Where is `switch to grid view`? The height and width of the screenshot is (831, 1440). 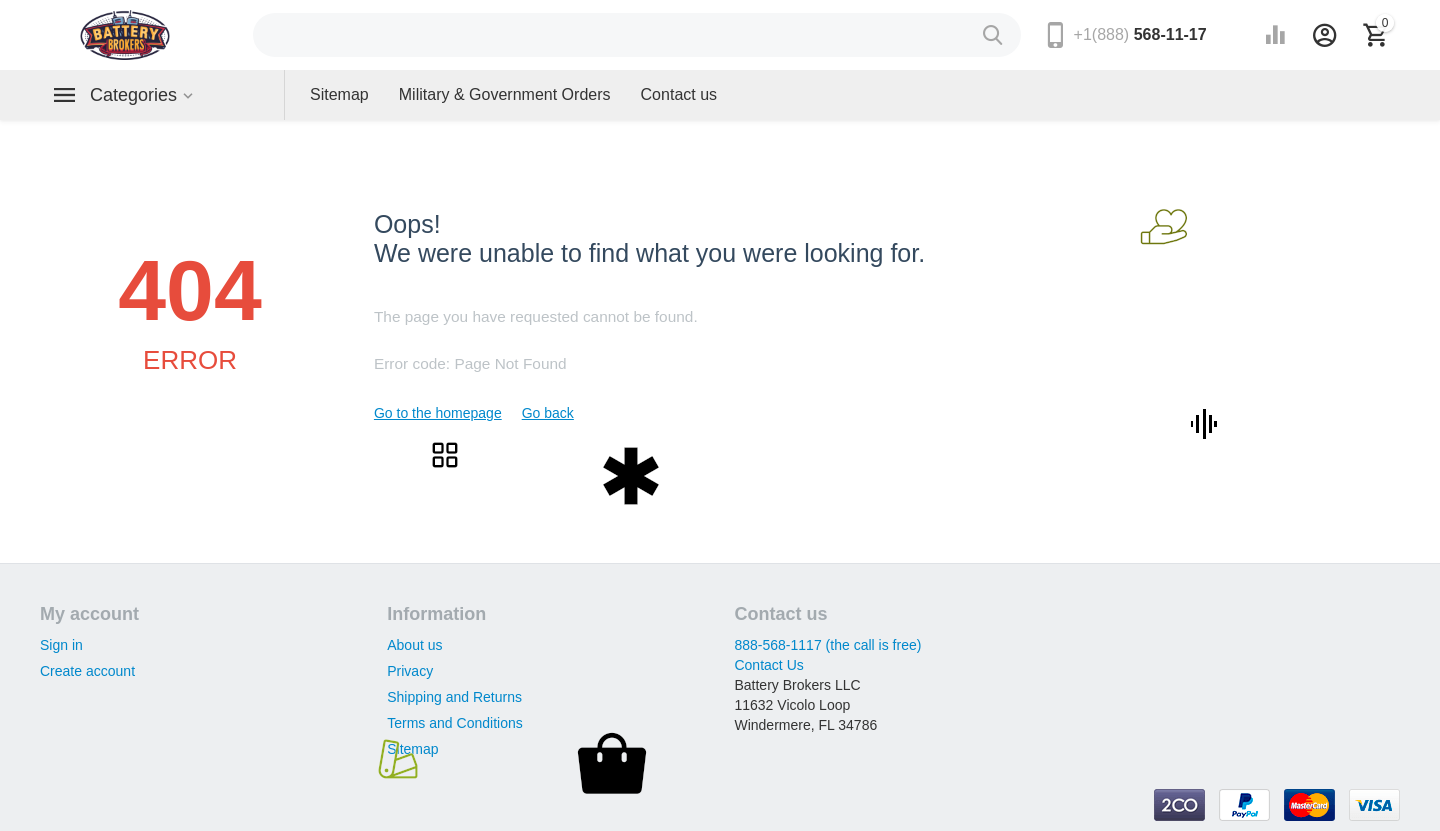
switch to grid view is located at coordinates (445, 455).